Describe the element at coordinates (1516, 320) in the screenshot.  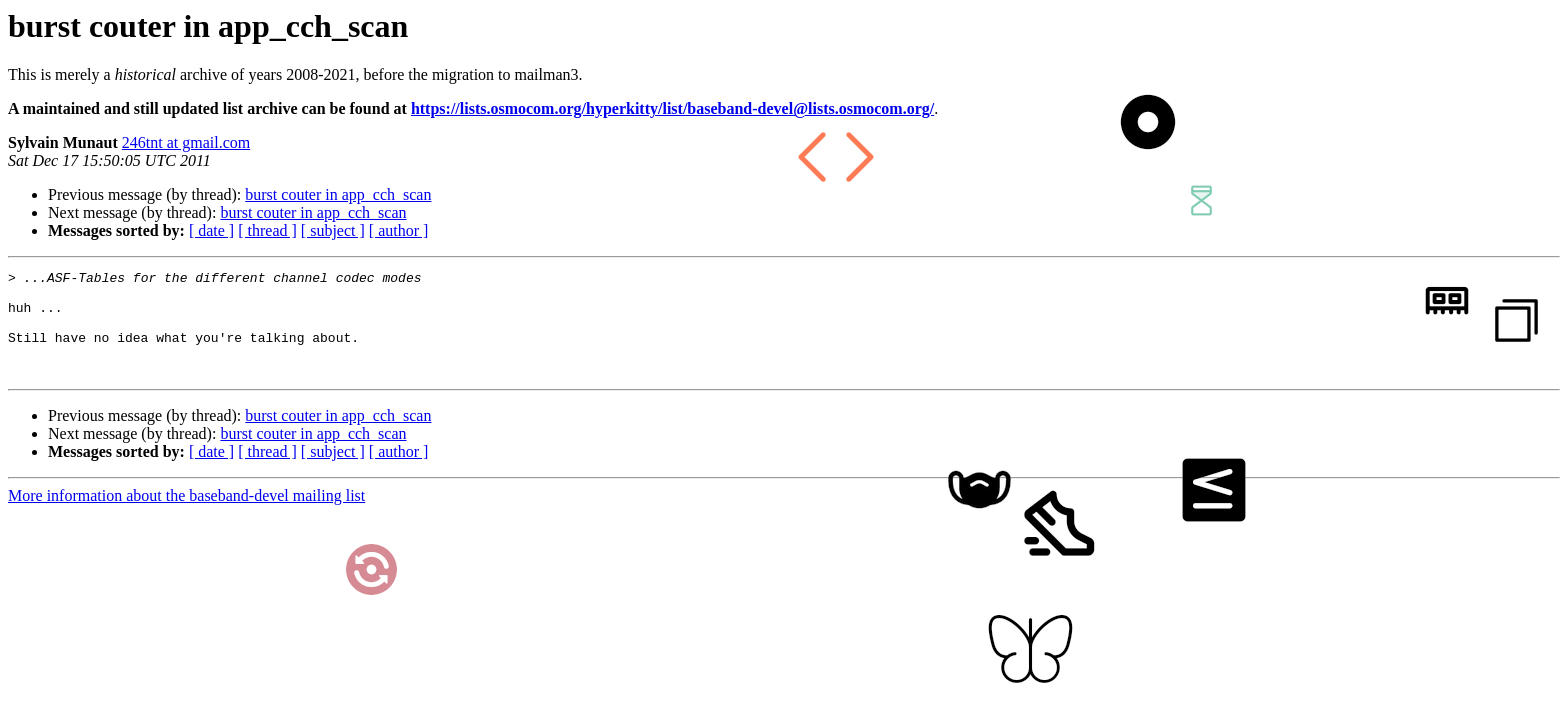
I see `copy to clipboard` at that location.